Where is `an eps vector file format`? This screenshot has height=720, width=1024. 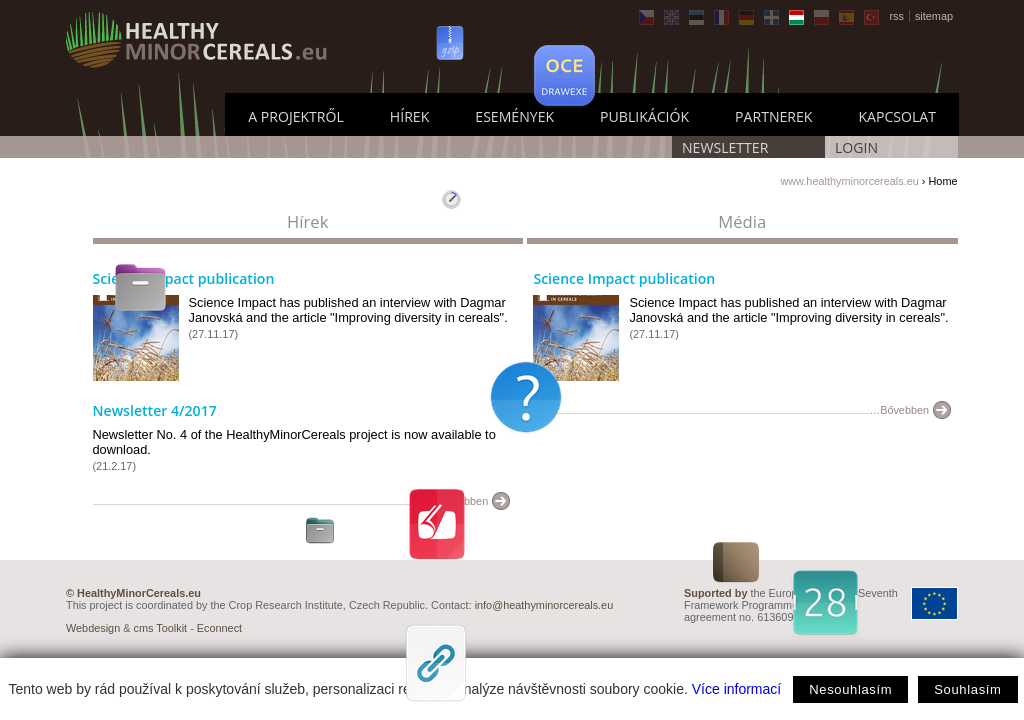
an eps vector file format is located at coordinates (437, 524).